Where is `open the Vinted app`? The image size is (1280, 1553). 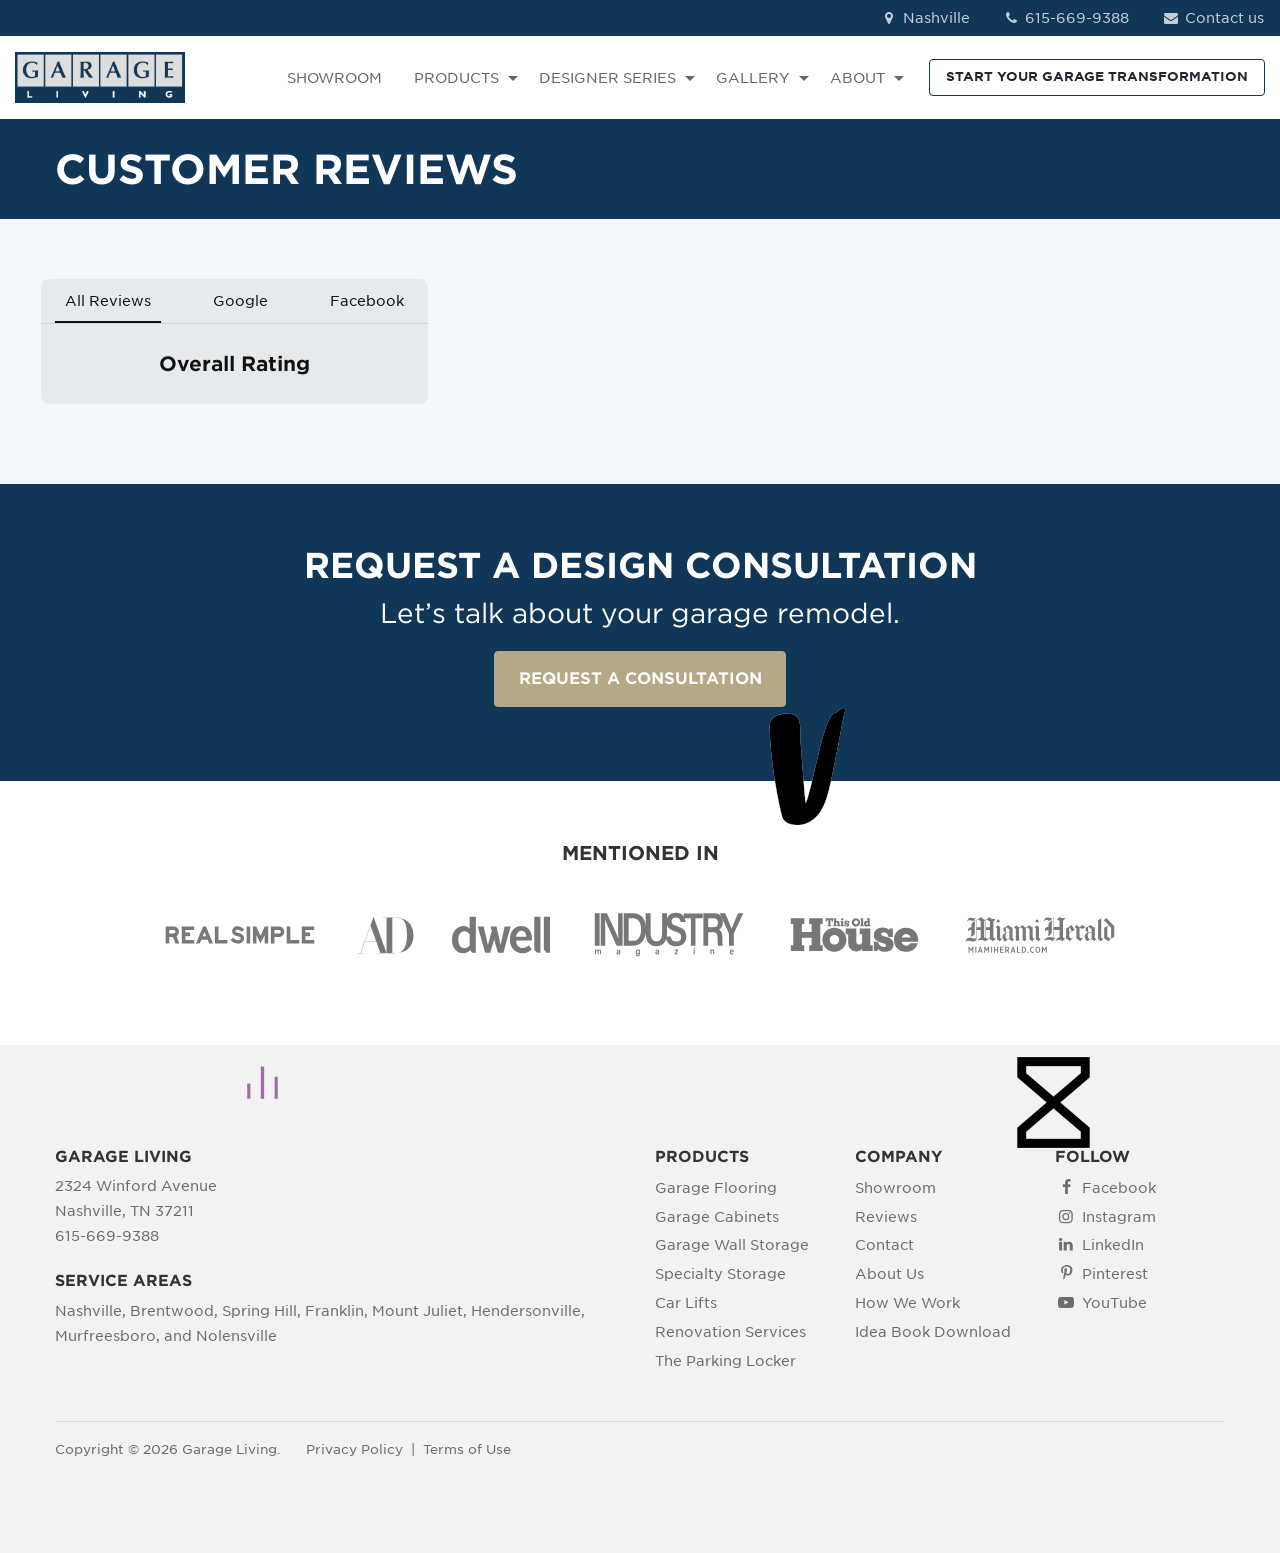
open the Vinted app is located at coordinates (807, 766).